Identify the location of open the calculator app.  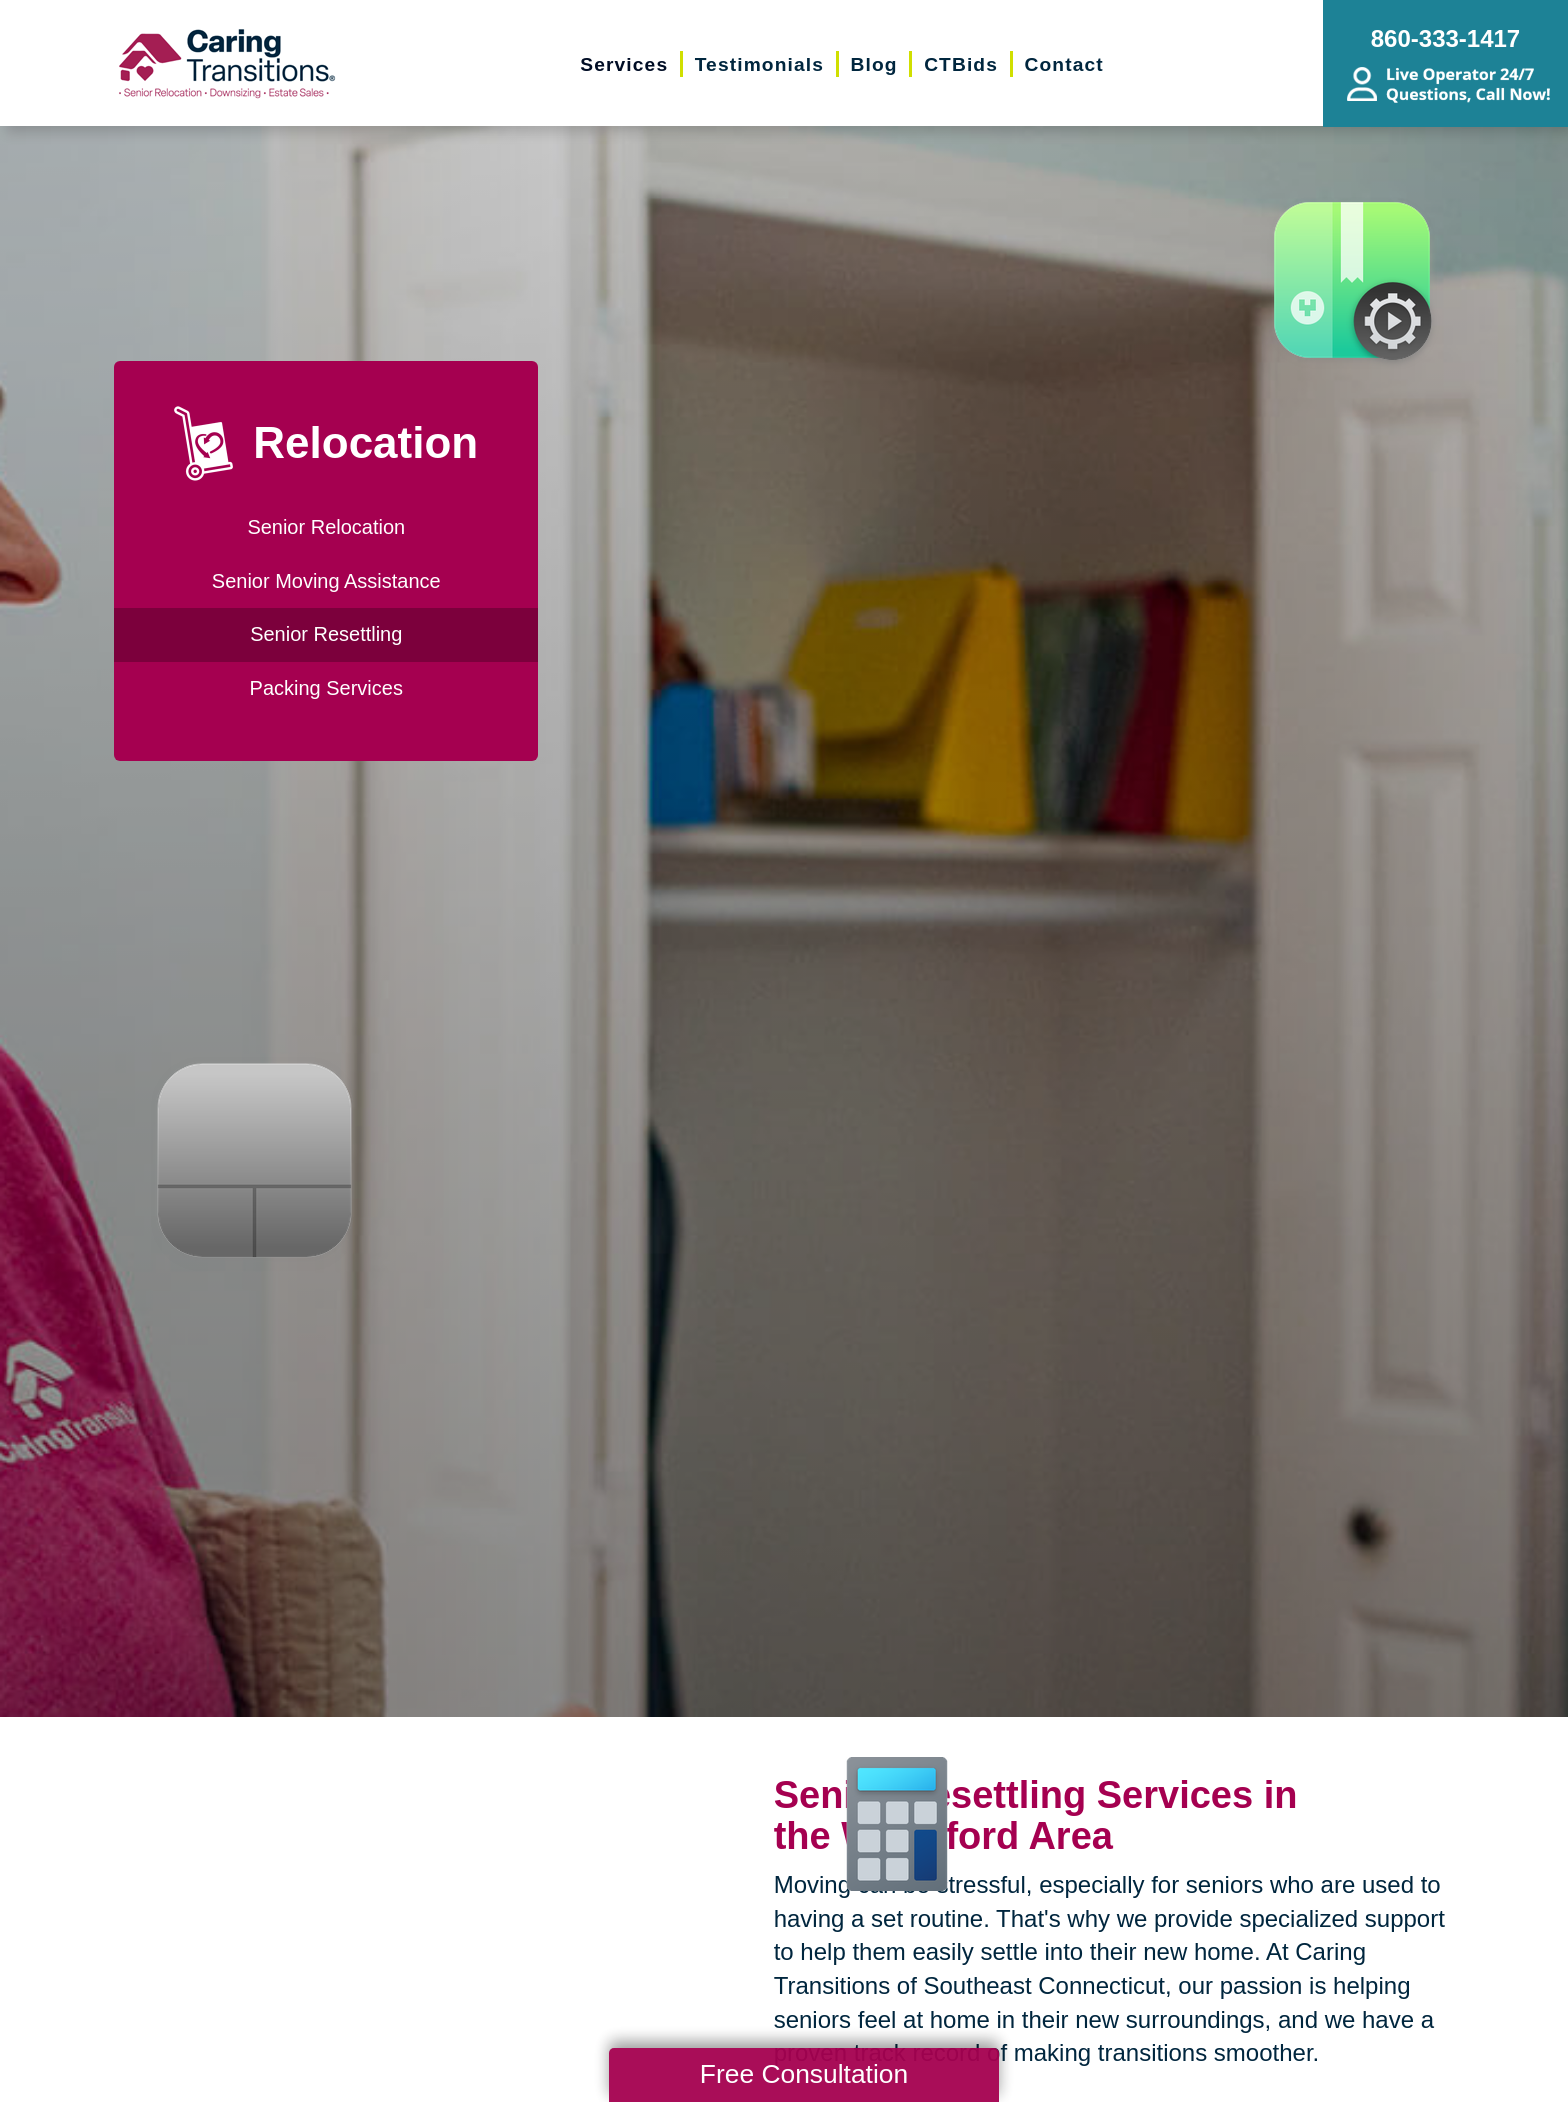
(897, 1824).